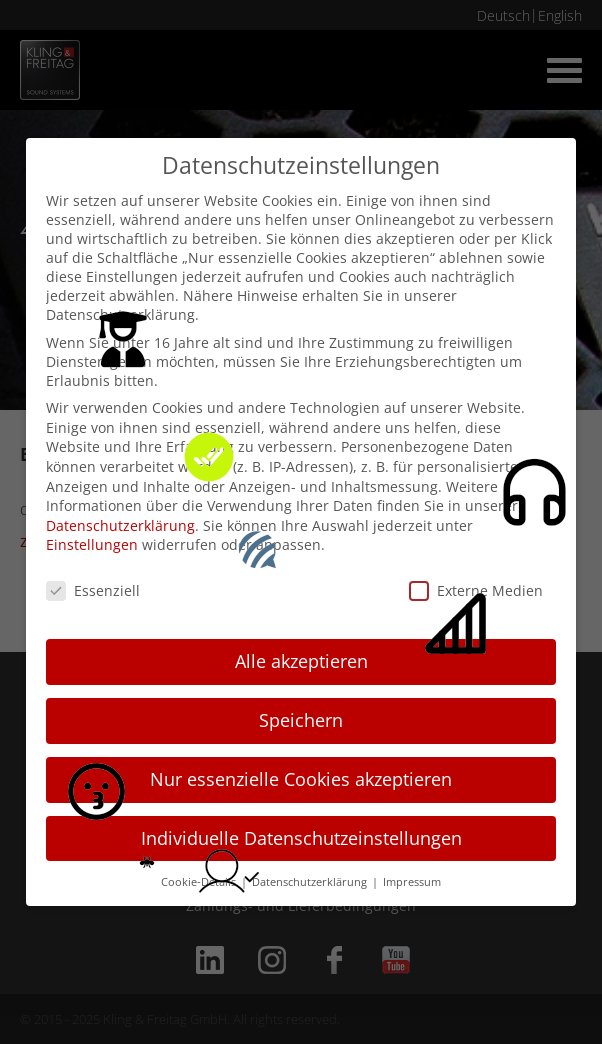 This screenshot has width=602, height=1044. What do you see at coordinates (534, 494) in the screenshot?
I see `listen to audio or music` at bounding box center [534, 494].